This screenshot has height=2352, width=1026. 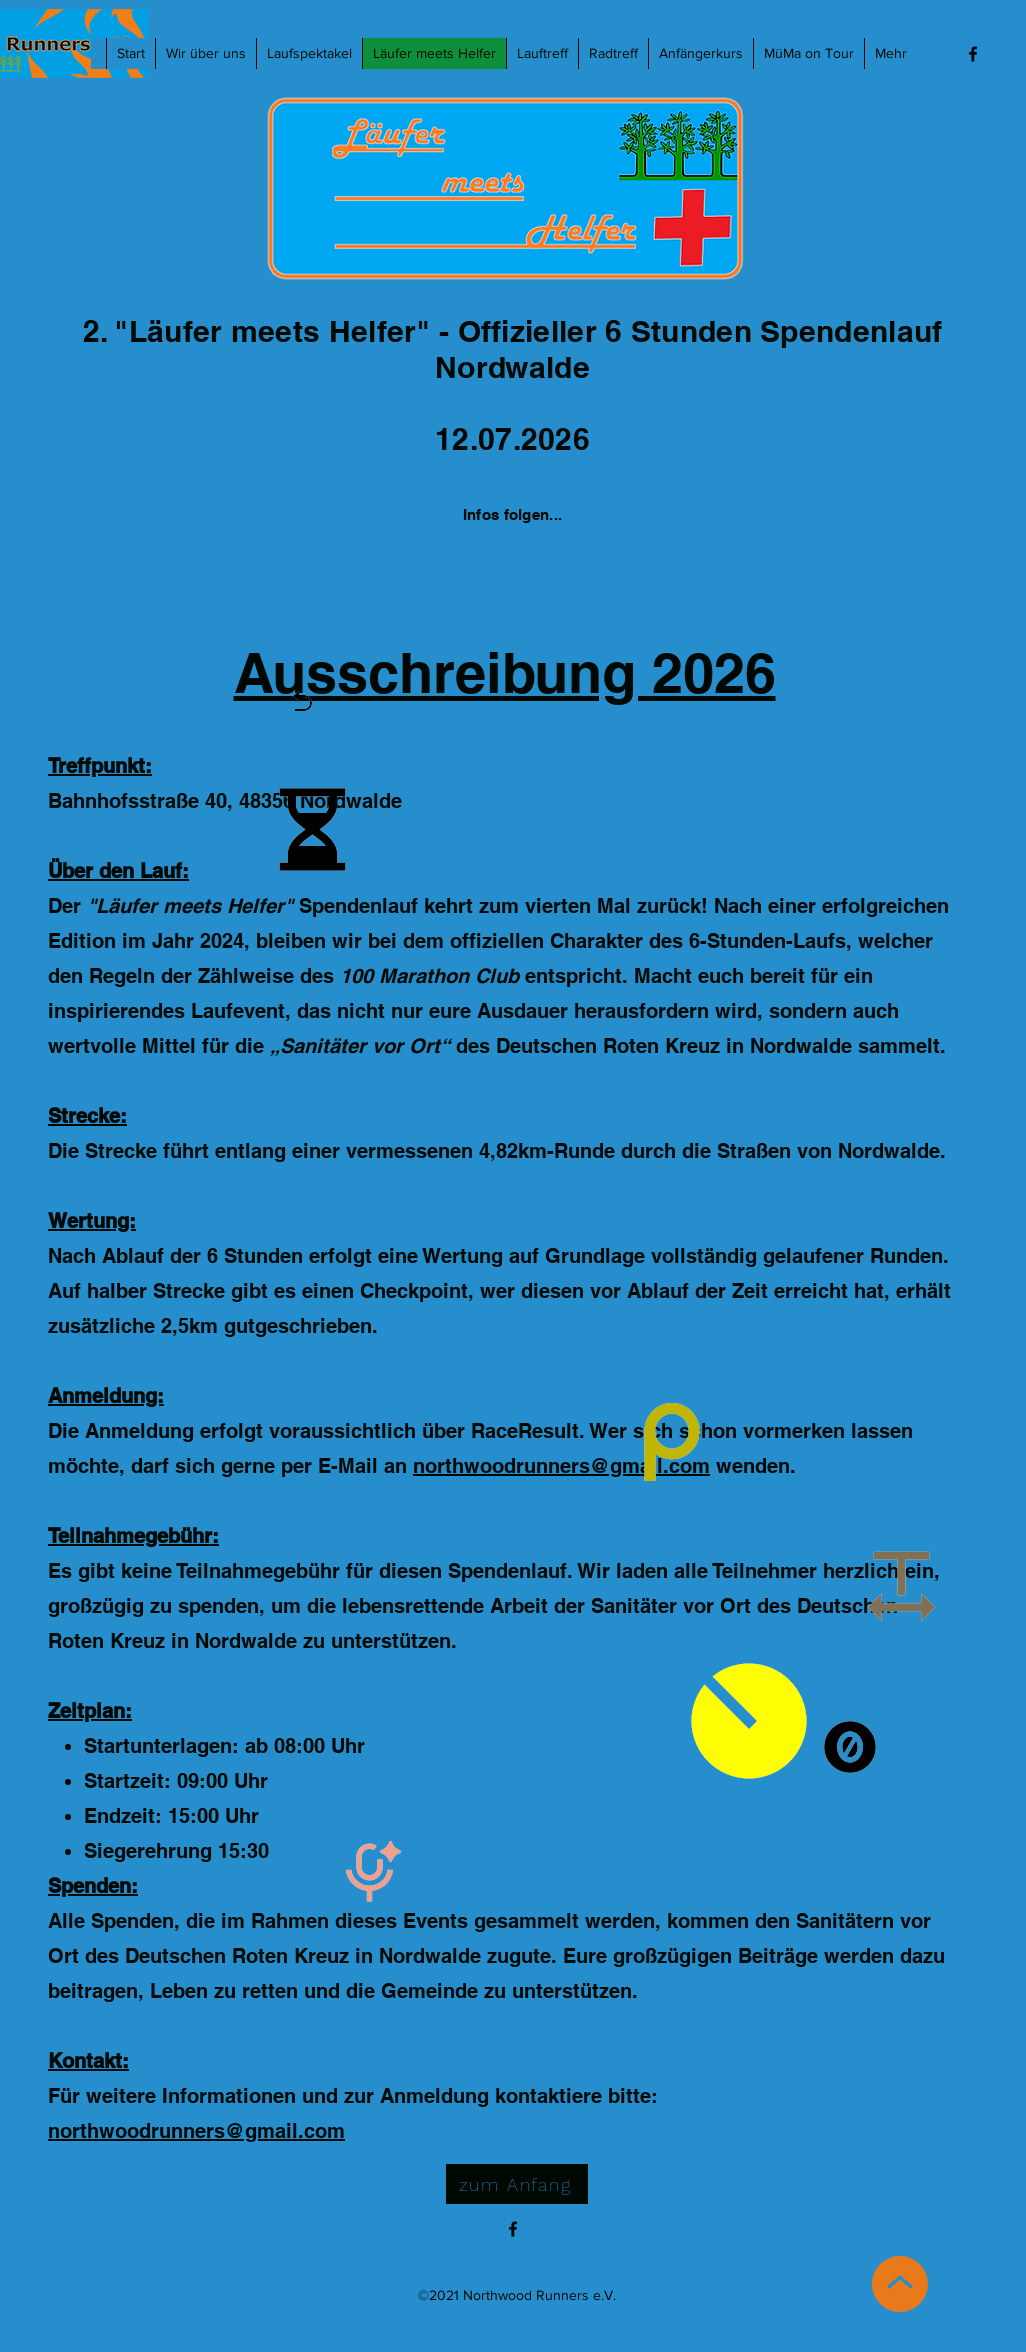 I want to click on scan a QR code or barcode, so click(x=749, y=1721).